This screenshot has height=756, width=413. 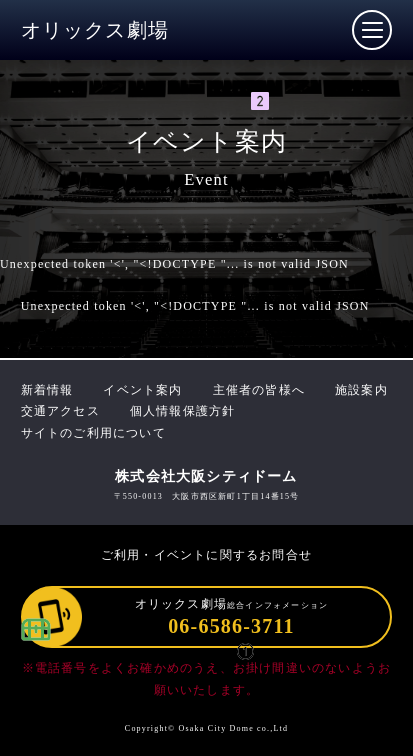 I want to click on access stored rewards or collectibles, so click(x=36, y=630).